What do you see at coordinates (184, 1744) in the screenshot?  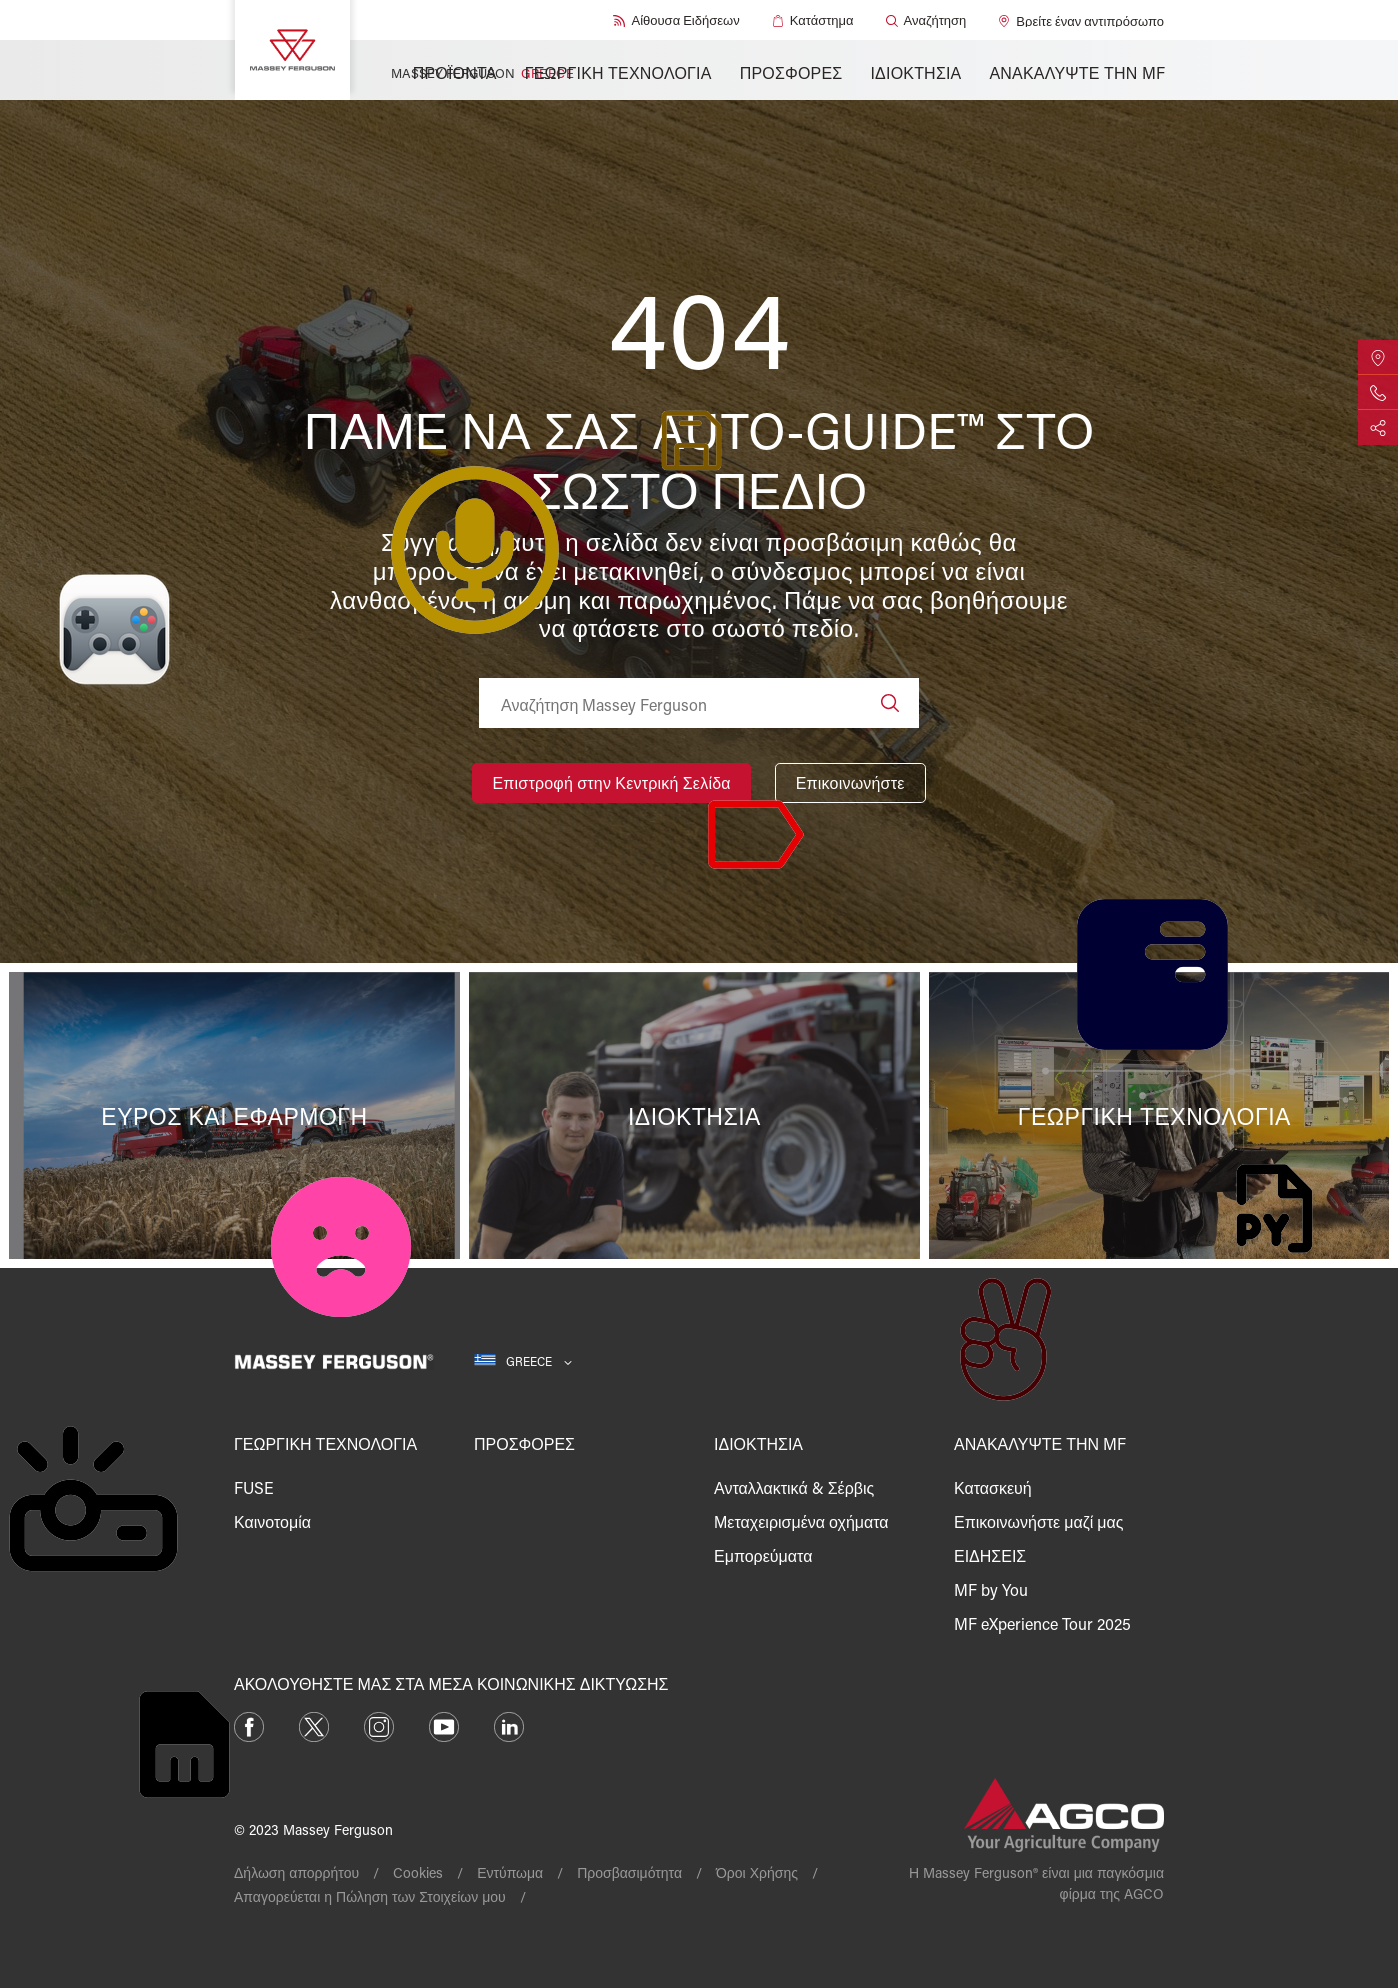 I see `manage sim card settings` at bounding box center [184, 1744].